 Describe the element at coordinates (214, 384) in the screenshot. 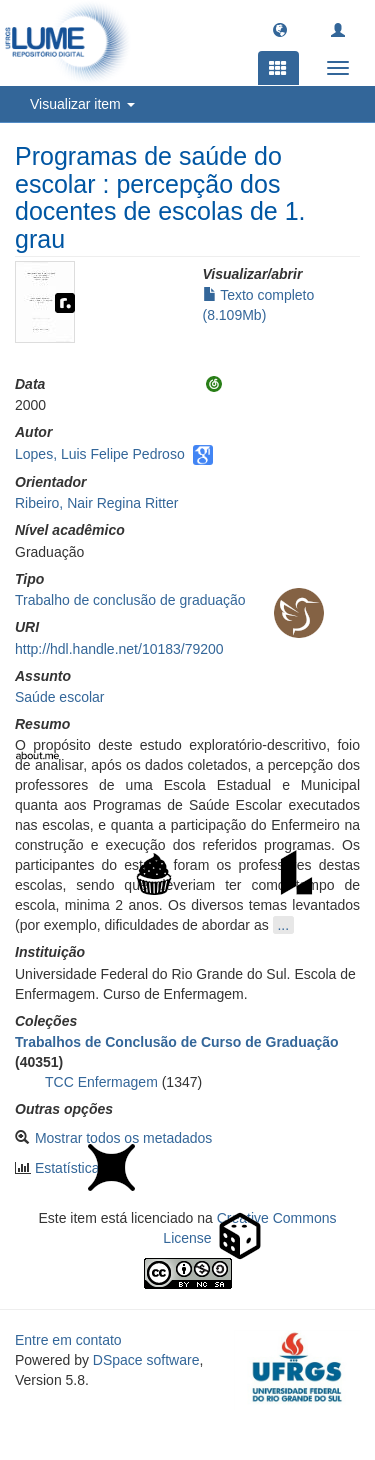

I see `open netease cloud music app` at that location.